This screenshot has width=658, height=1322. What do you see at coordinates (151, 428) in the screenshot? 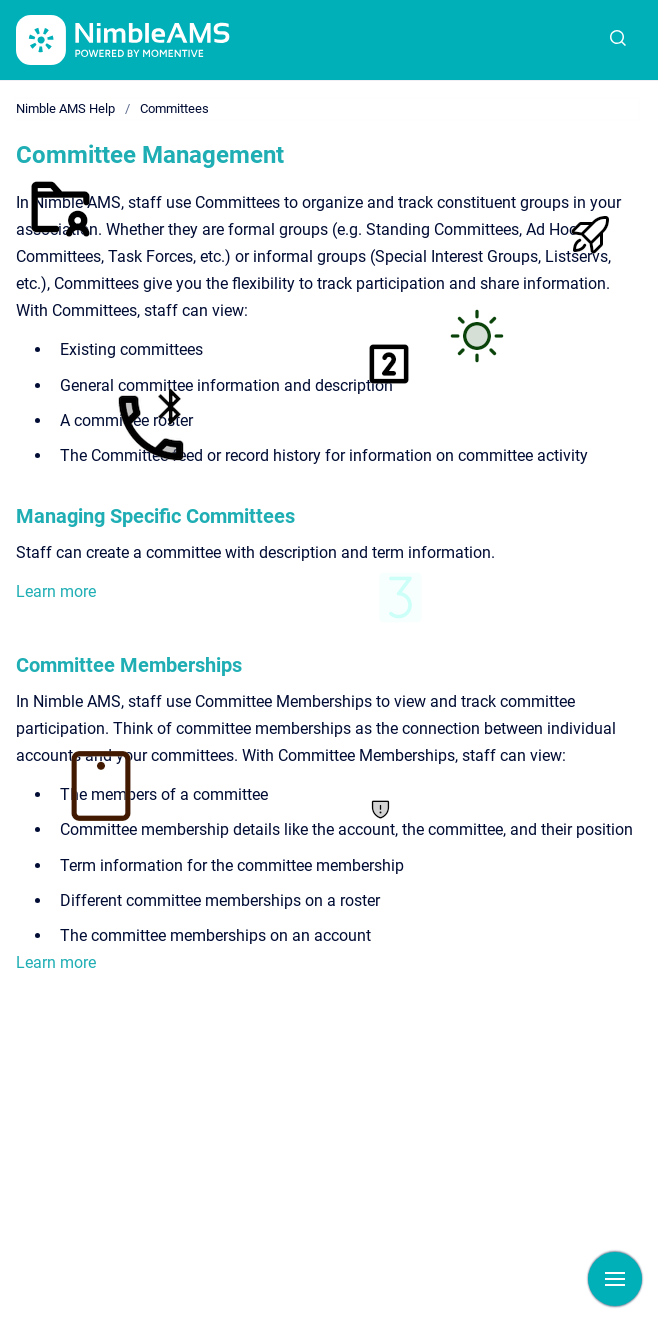
I see `phone call connected via bluetooth speaker` at bounding box center [151, 428].